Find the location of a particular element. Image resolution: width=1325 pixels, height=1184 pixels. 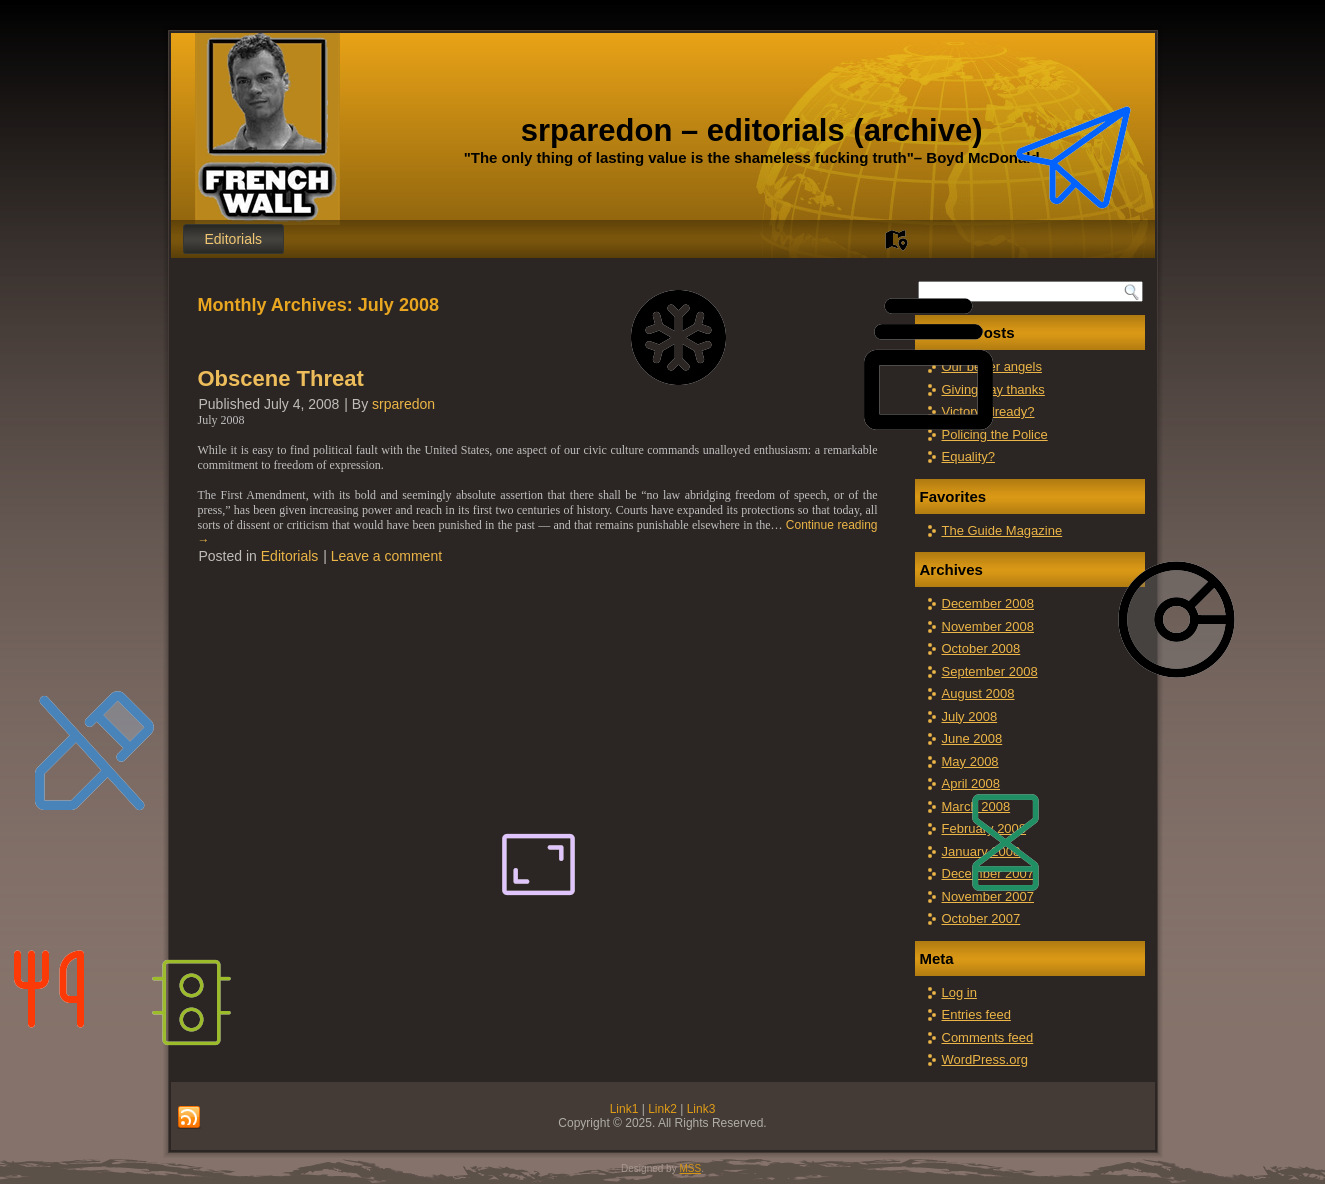

toggle cooling or air conditioning mode is located at coordinates (678, 337).